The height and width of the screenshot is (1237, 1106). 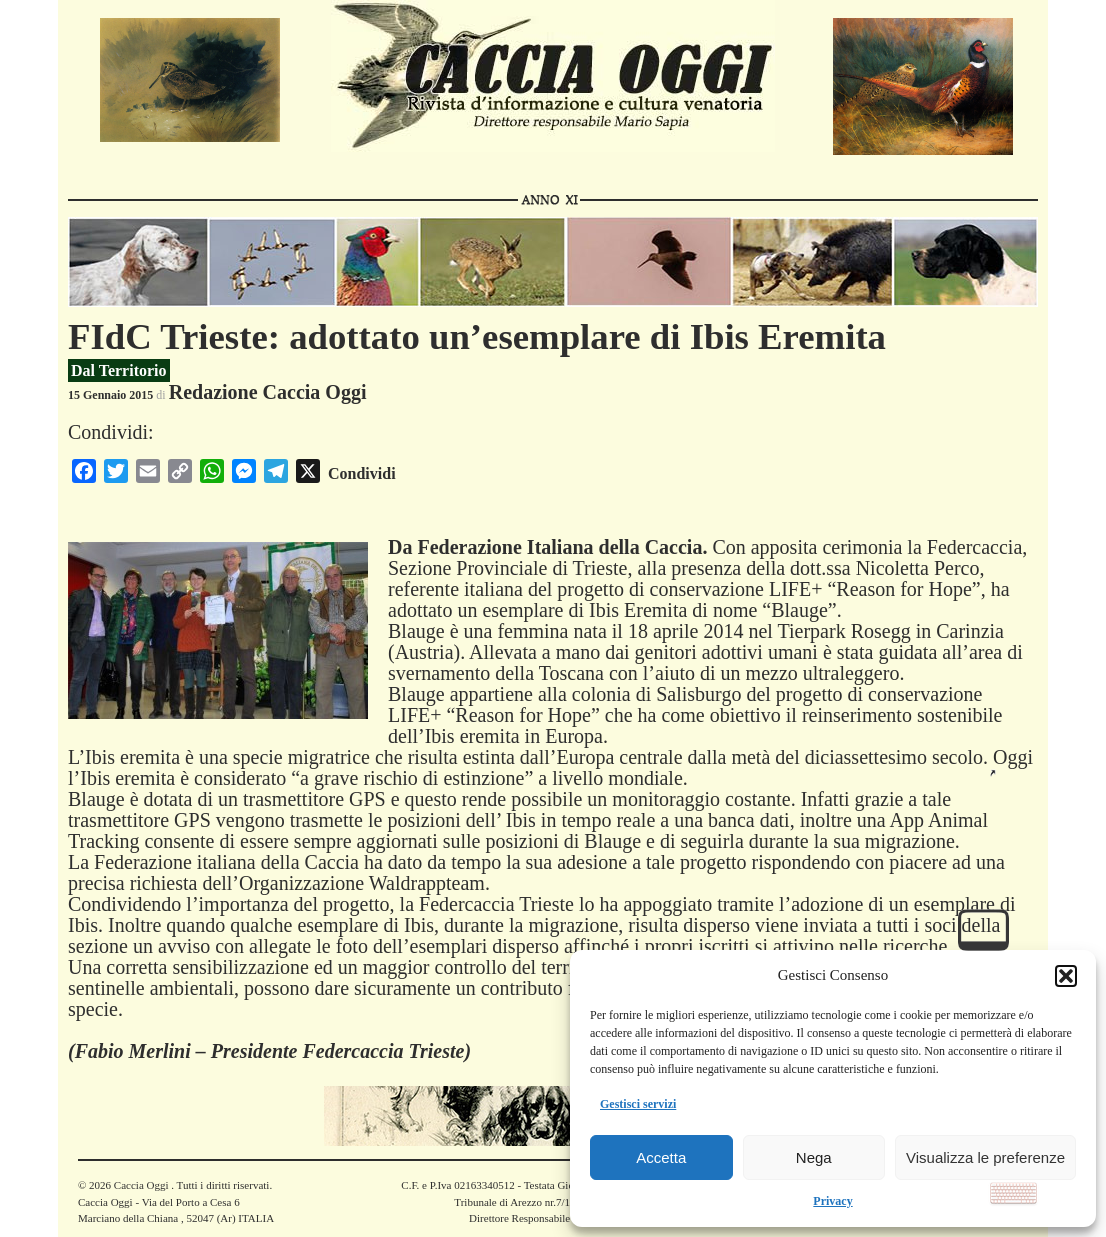 I want to click on open the photos or gallery app, so click(x=983, y=928).